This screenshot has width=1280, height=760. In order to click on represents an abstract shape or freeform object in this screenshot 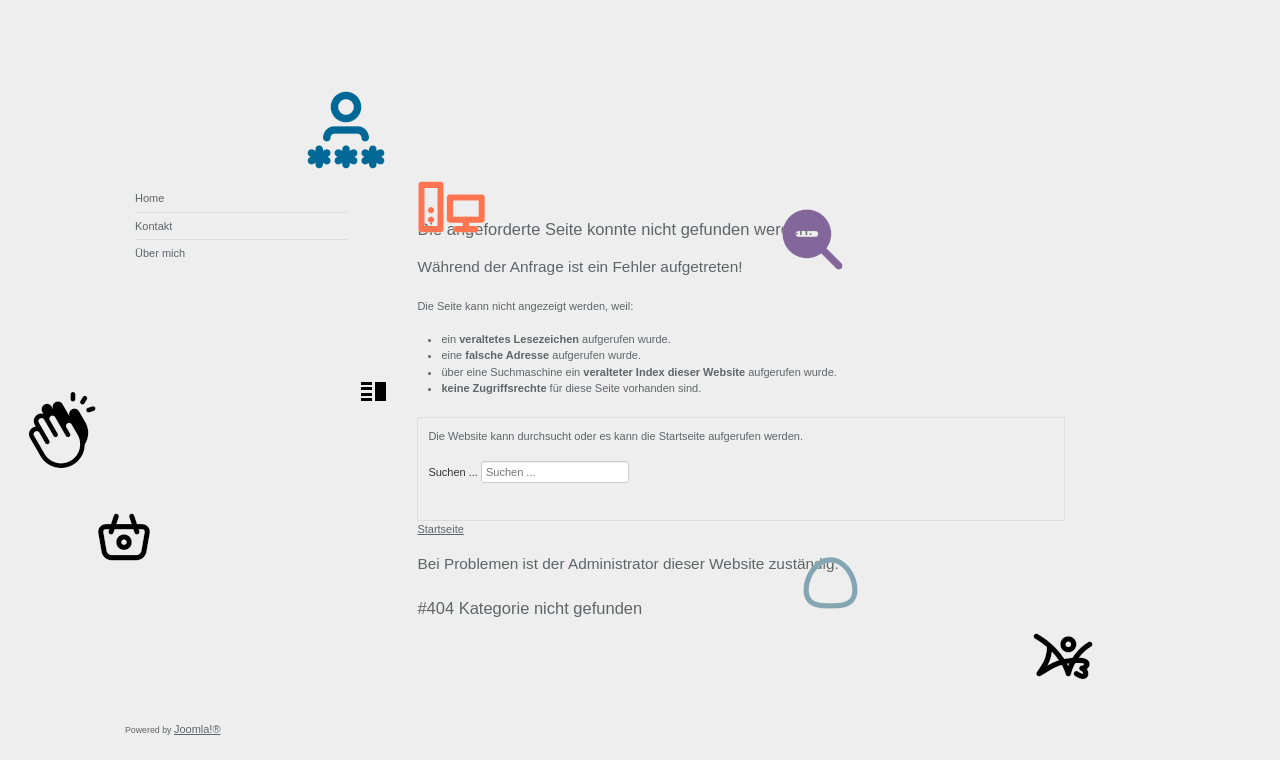, I will do `click(830, 581)`.